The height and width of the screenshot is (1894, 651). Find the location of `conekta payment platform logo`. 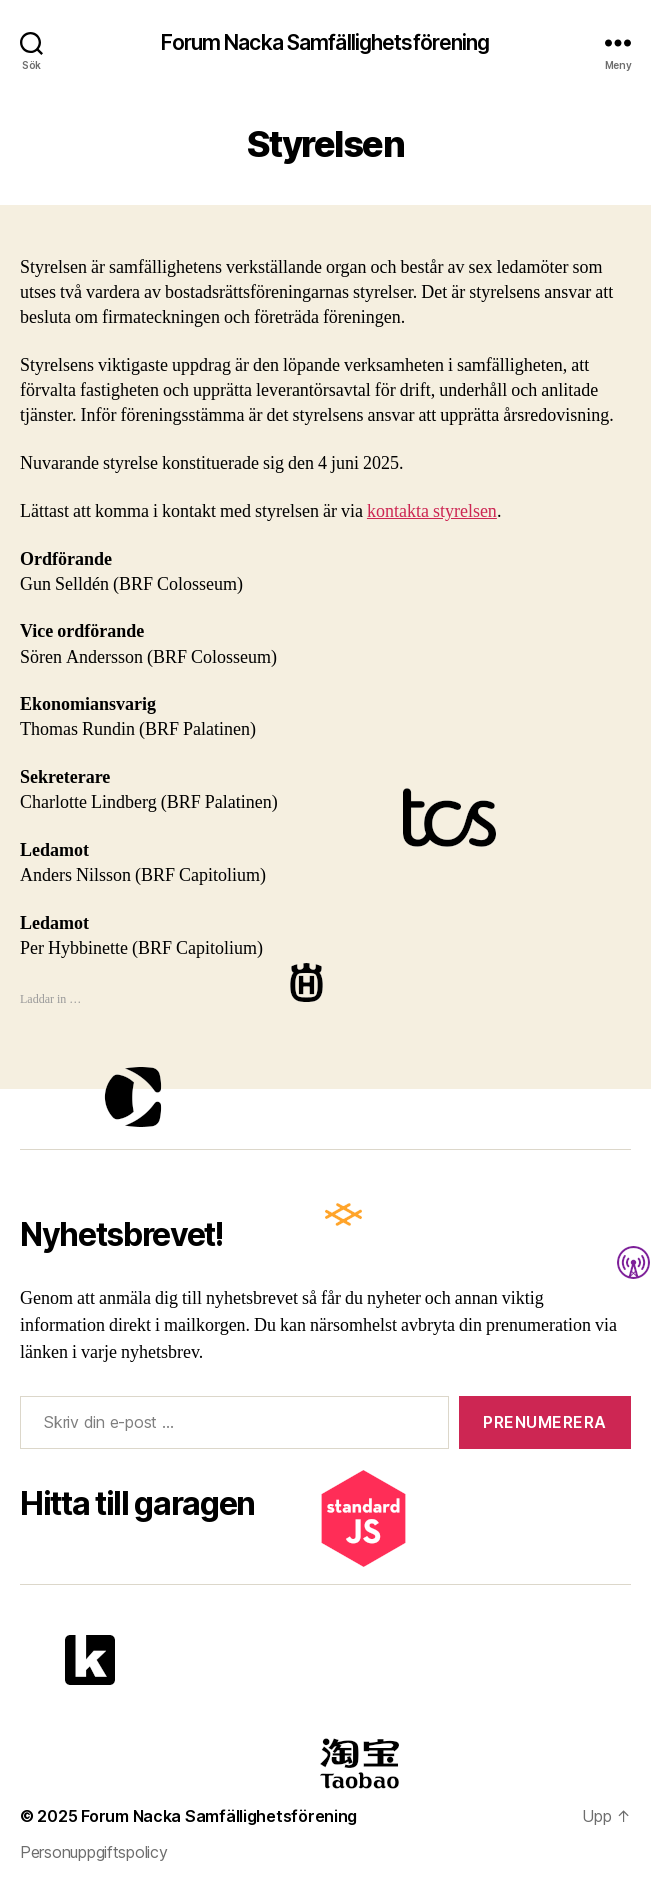

conekta payment platform logo is located at coordinates (133, 1097).